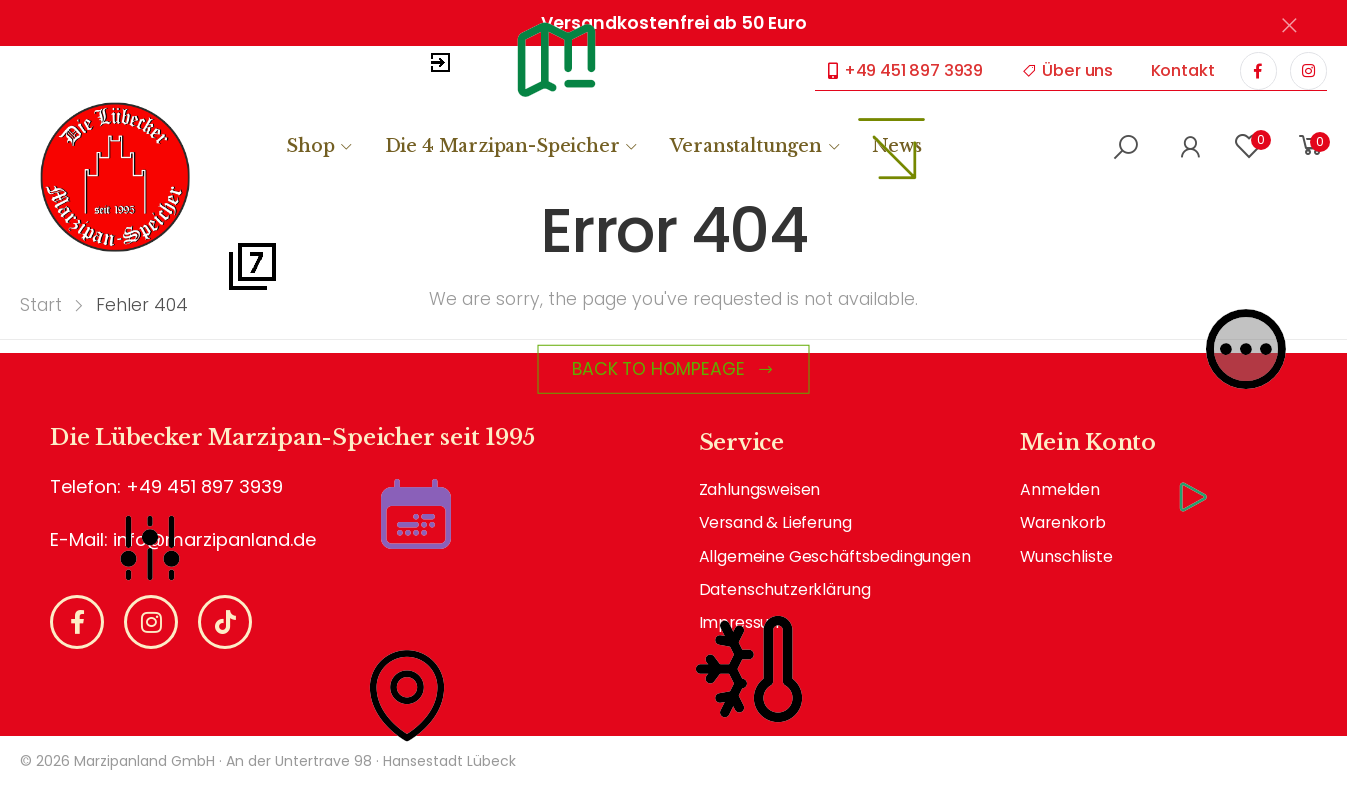  What do you see at coordinates (150, 548) in the screenshot?
I see `adjust settings or preferences` at bounding box center [150, 548].